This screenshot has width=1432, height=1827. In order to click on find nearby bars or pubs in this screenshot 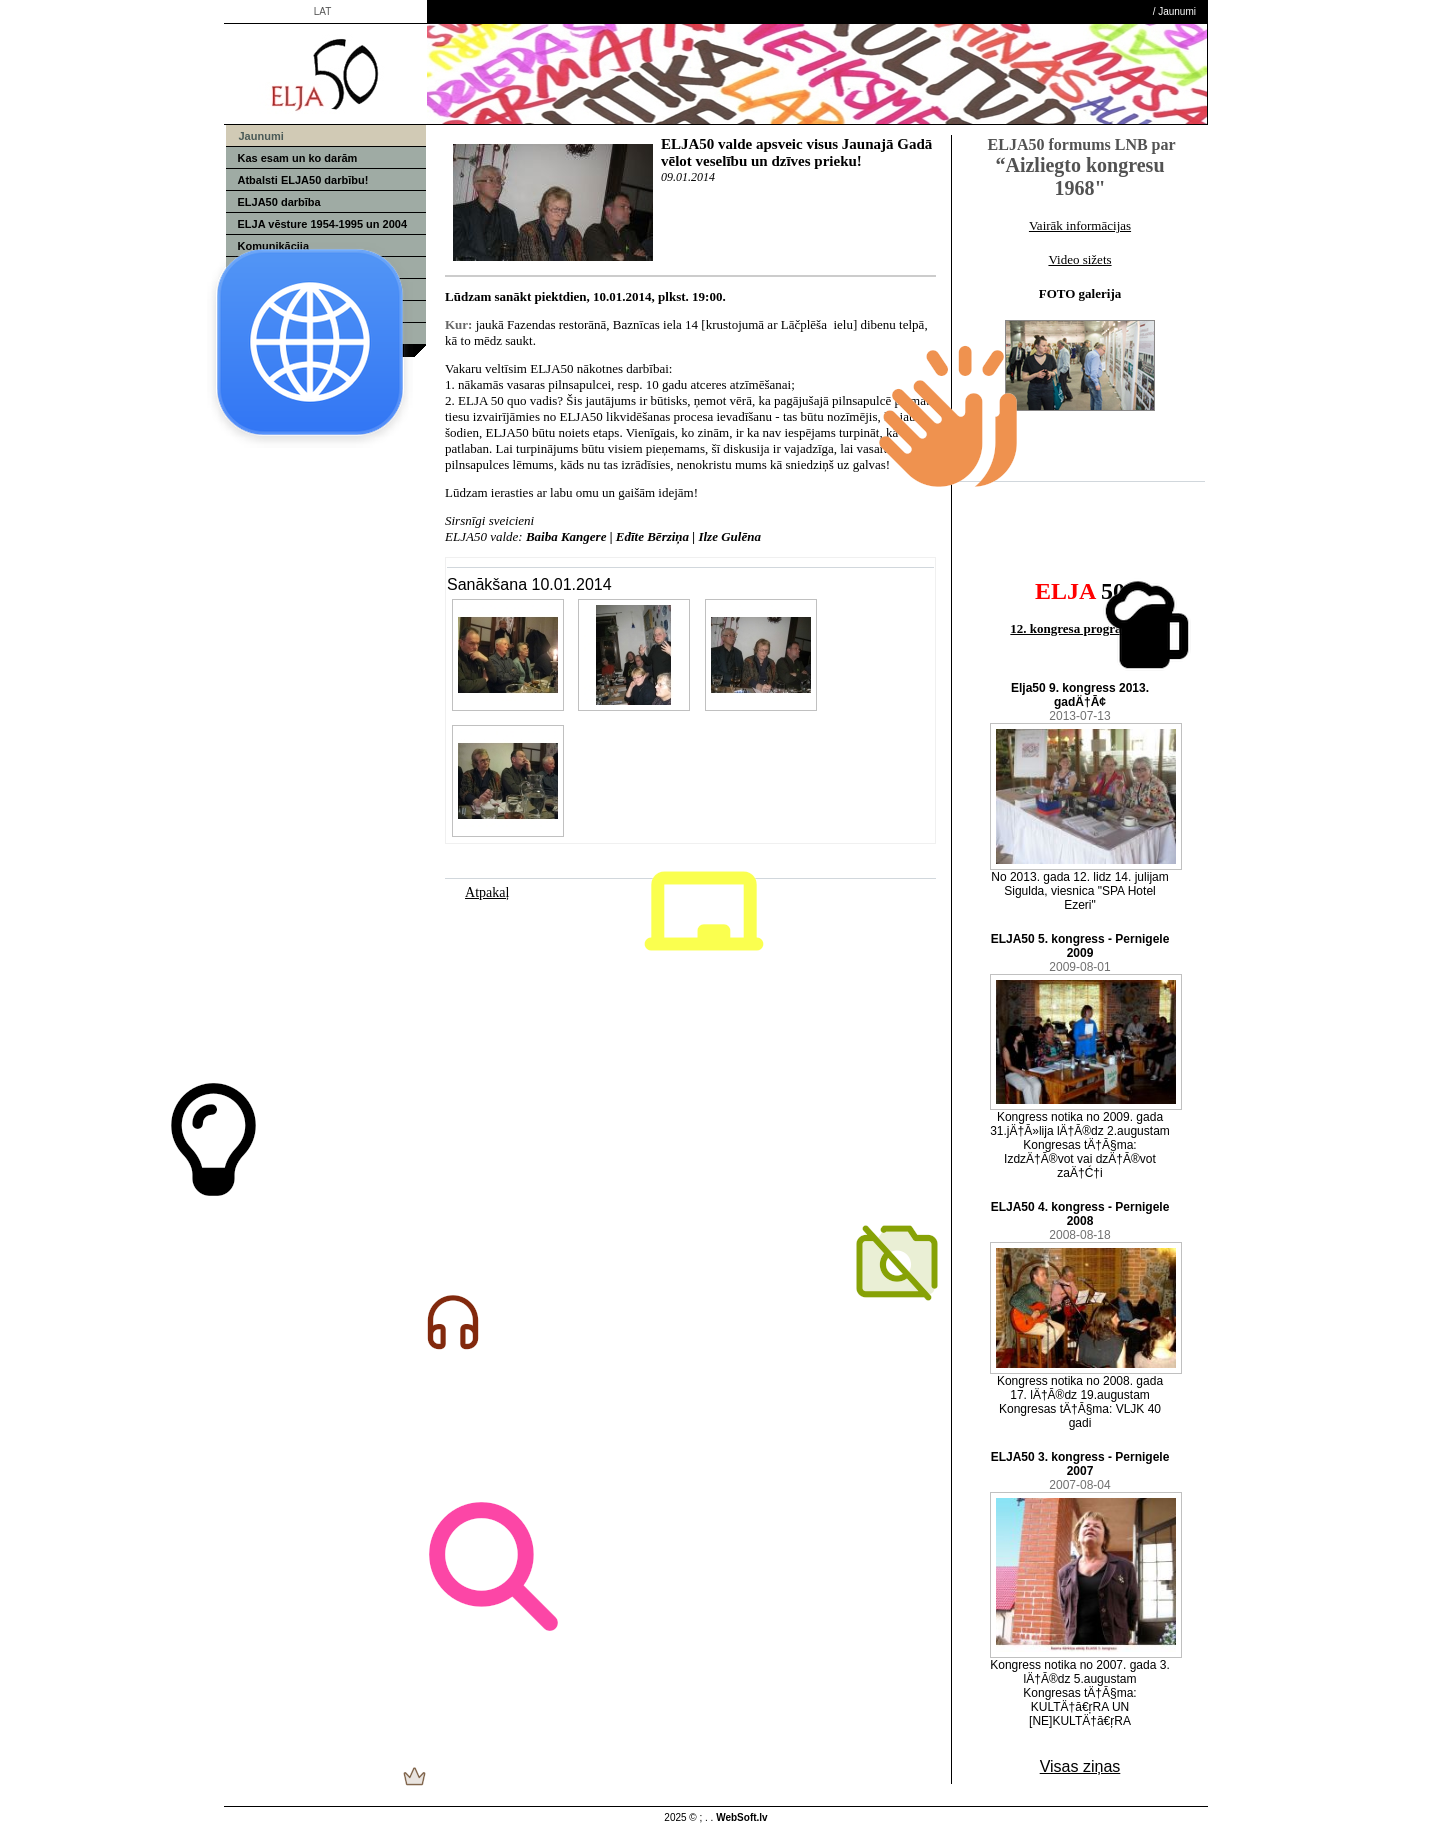, I will do `click(1147, 627)`.